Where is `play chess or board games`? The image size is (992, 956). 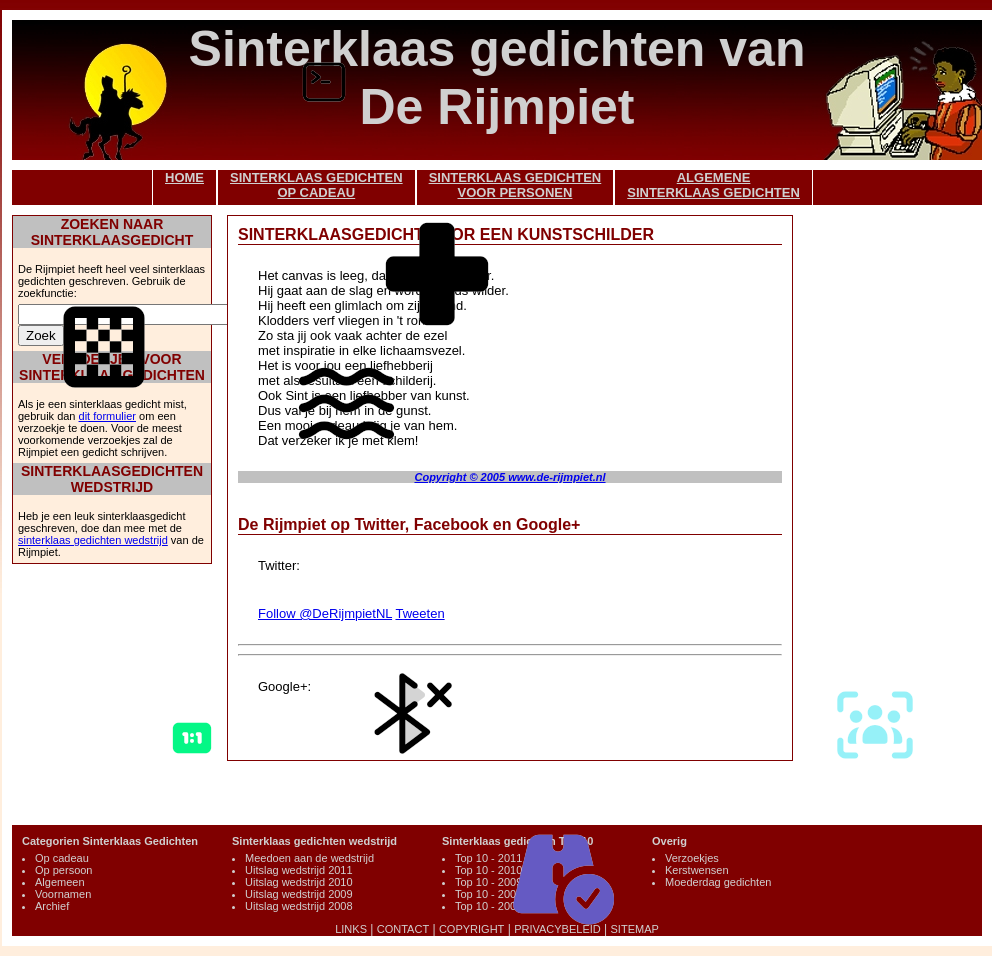
play chess or board games is located at coordinates (104, 347).